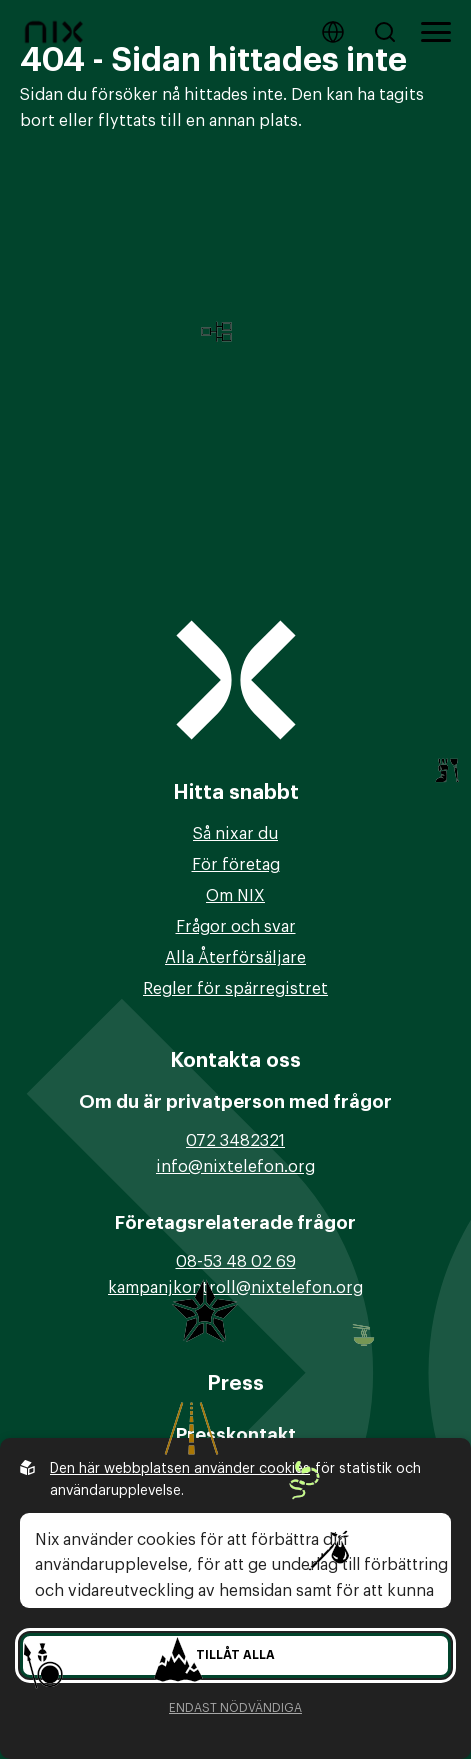 This screenshot has height=1759, width=471. What do you see at coordinates (205, 1311) in the screenshot?
I see `staryu pokémon icon from a game interface` at bounding box center [205, 1311].